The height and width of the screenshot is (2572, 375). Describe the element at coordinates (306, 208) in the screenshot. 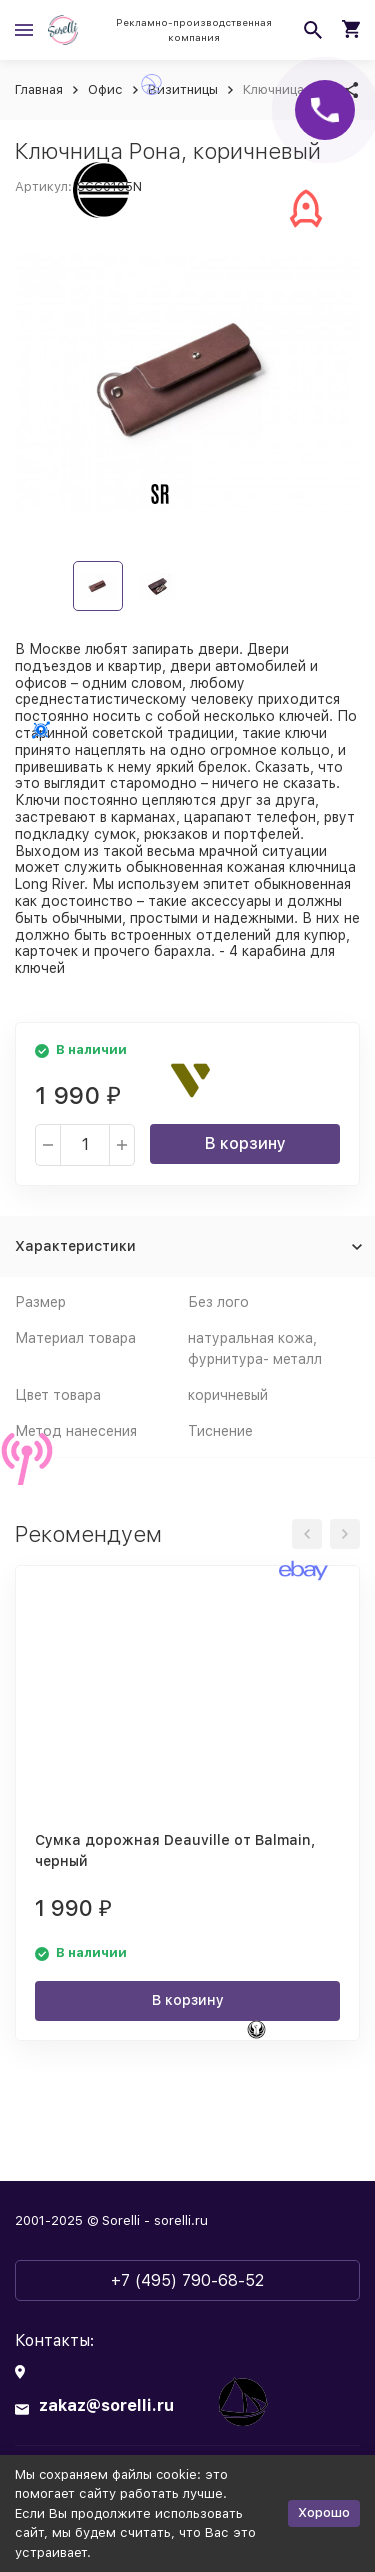

I see `launch or deploy an application` at that location.